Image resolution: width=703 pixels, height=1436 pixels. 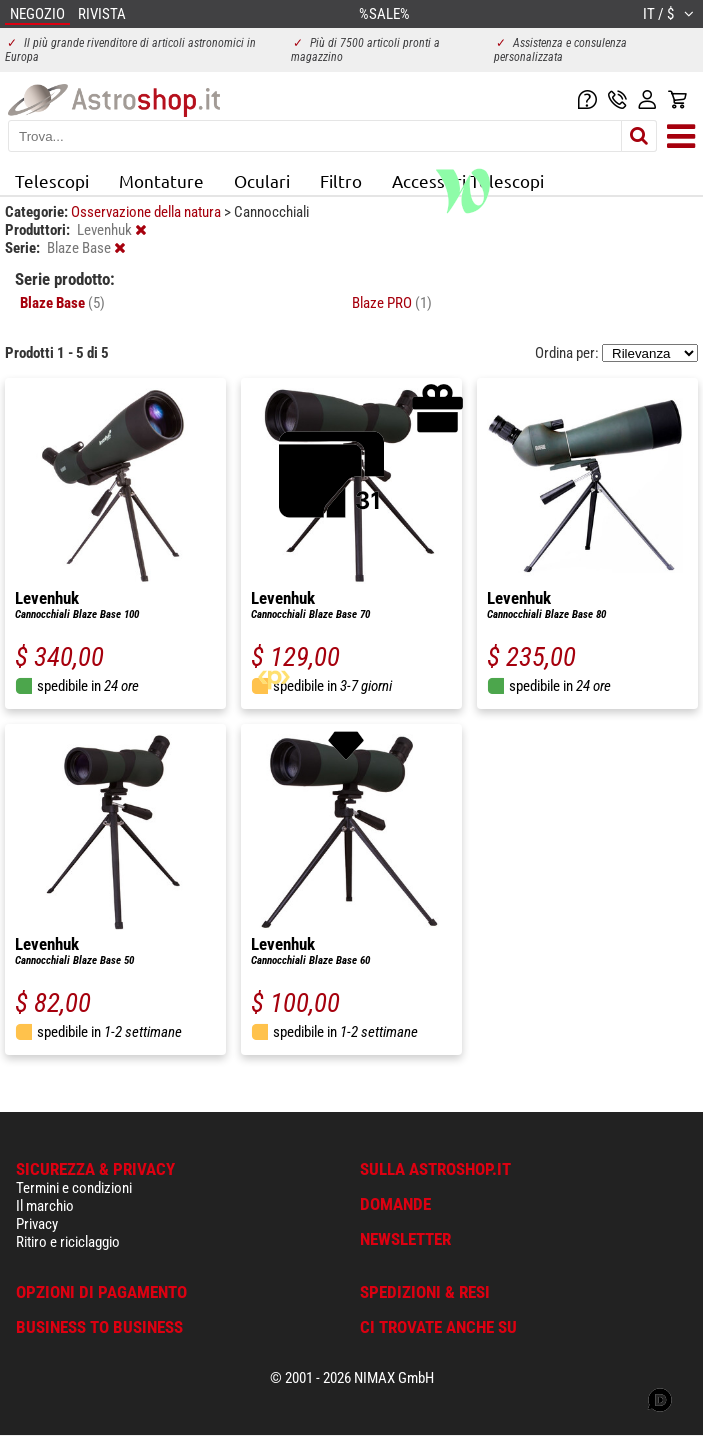 I want to click on open Disqus comments section, so click(x=660, y=1400).